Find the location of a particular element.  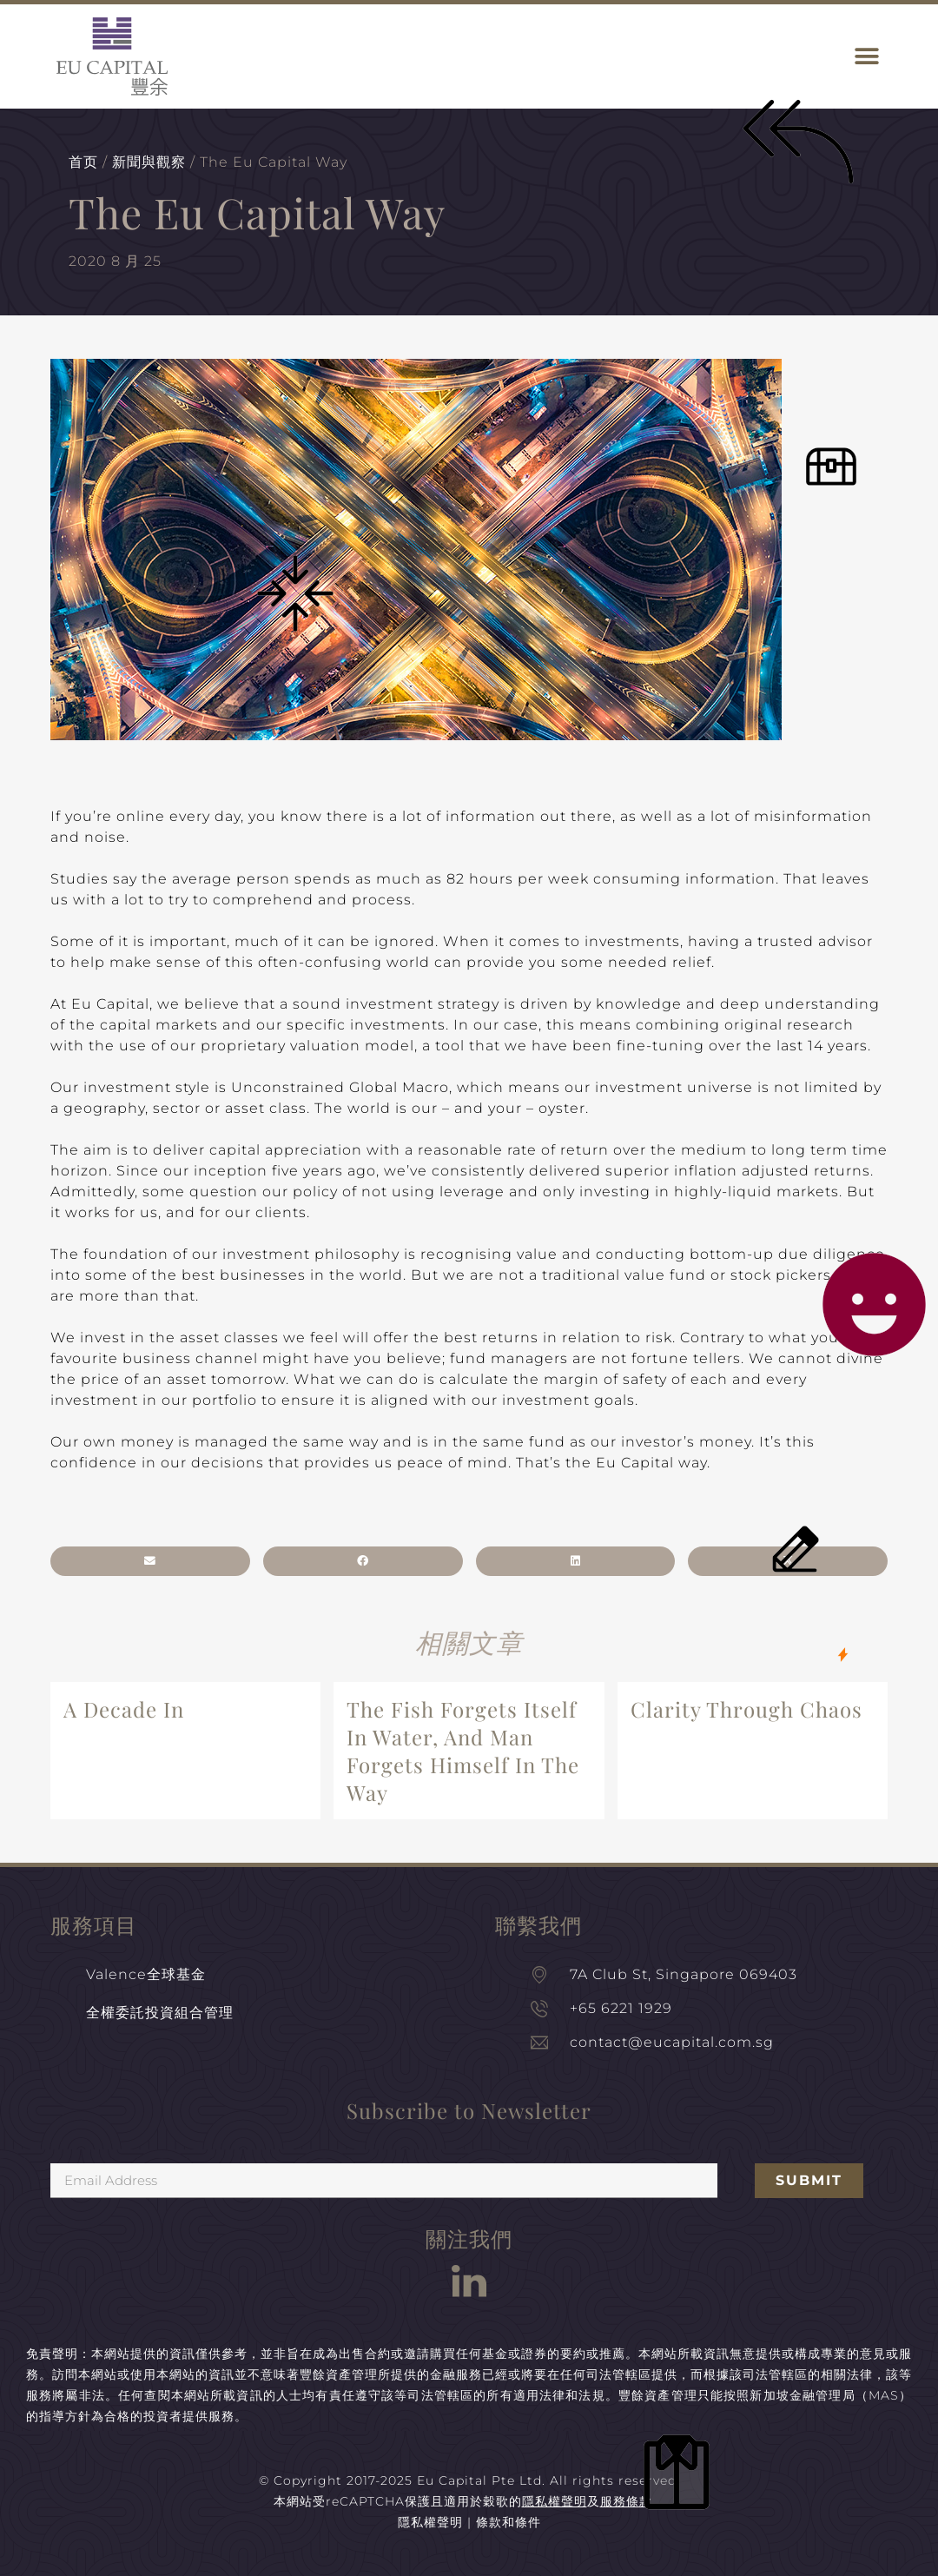

rate your experience positively is located at coordinates (874, 1304).